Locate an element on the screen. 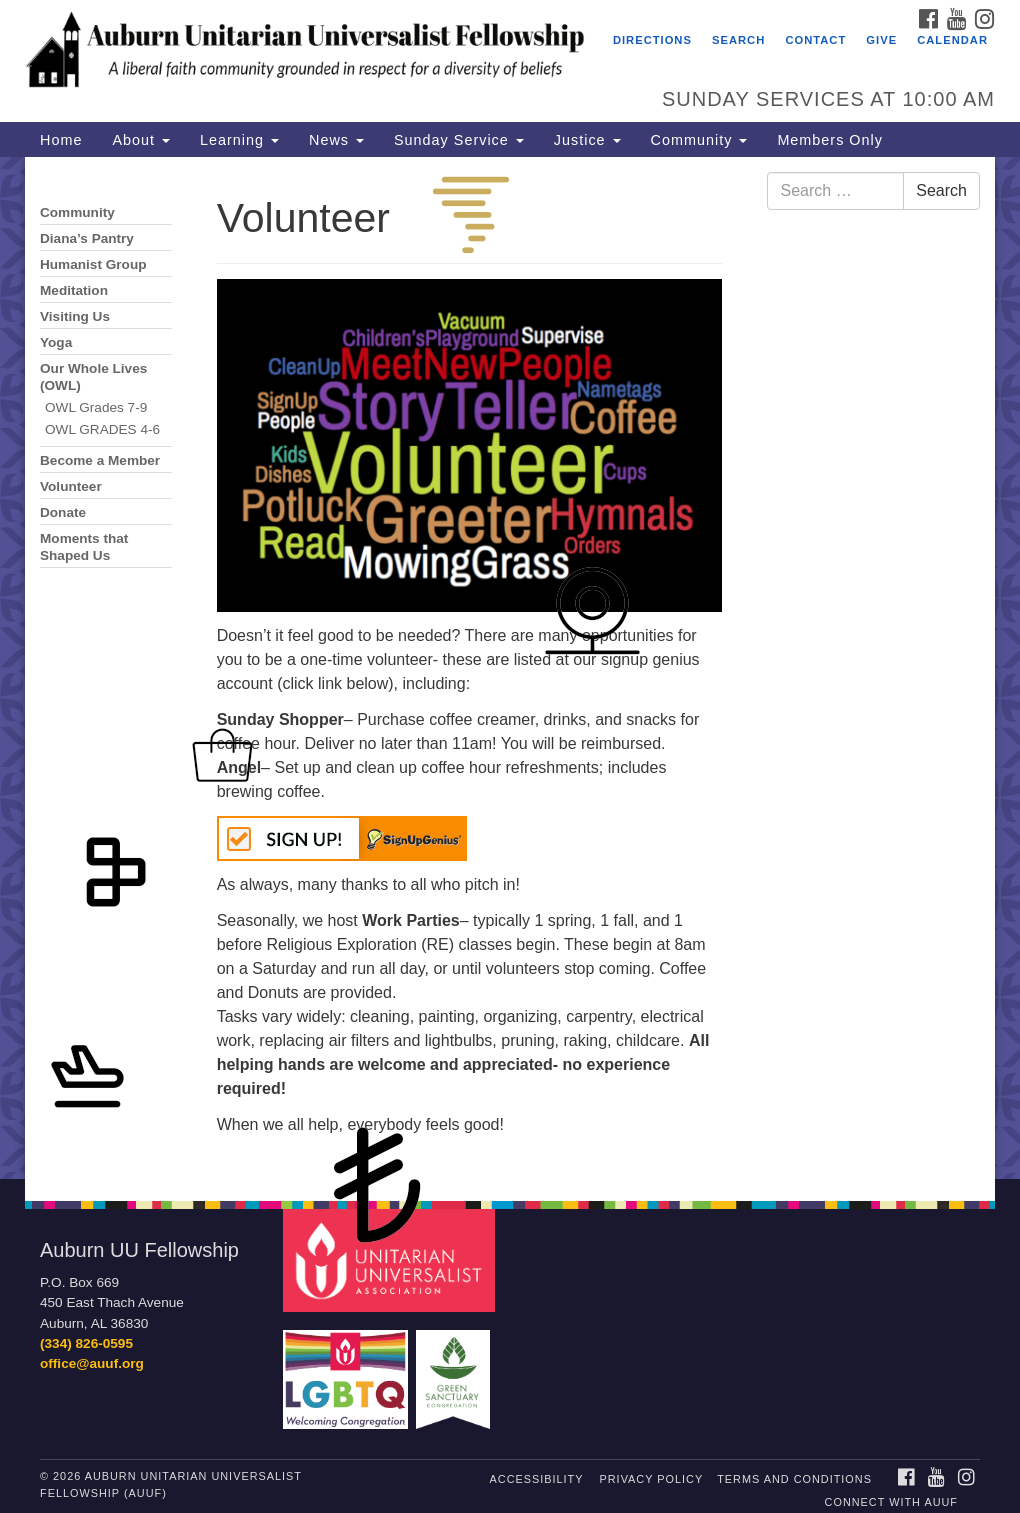  indicates flight currently in progress is located at coordinates (87, 1074).